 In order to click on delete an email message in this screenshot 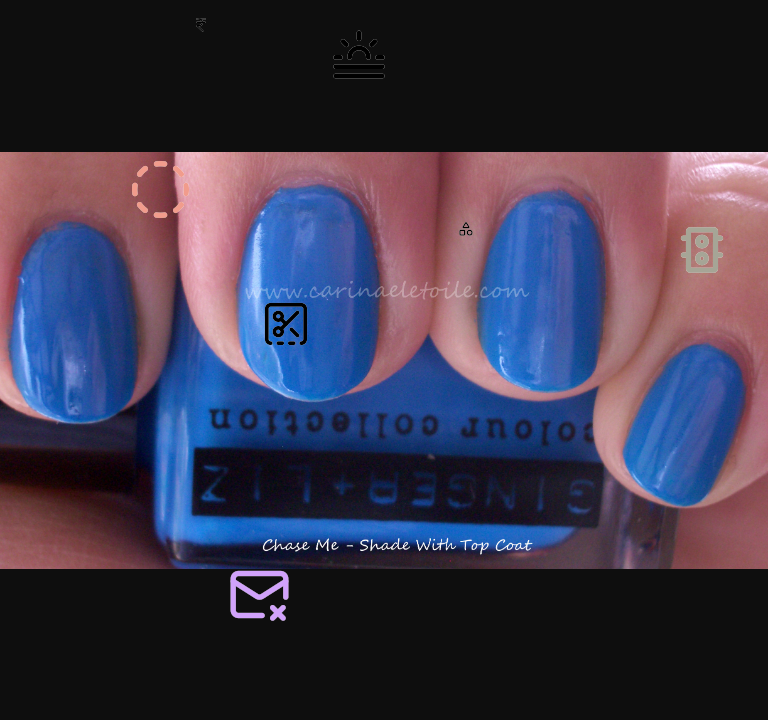, I will do `click(259, 594)`.